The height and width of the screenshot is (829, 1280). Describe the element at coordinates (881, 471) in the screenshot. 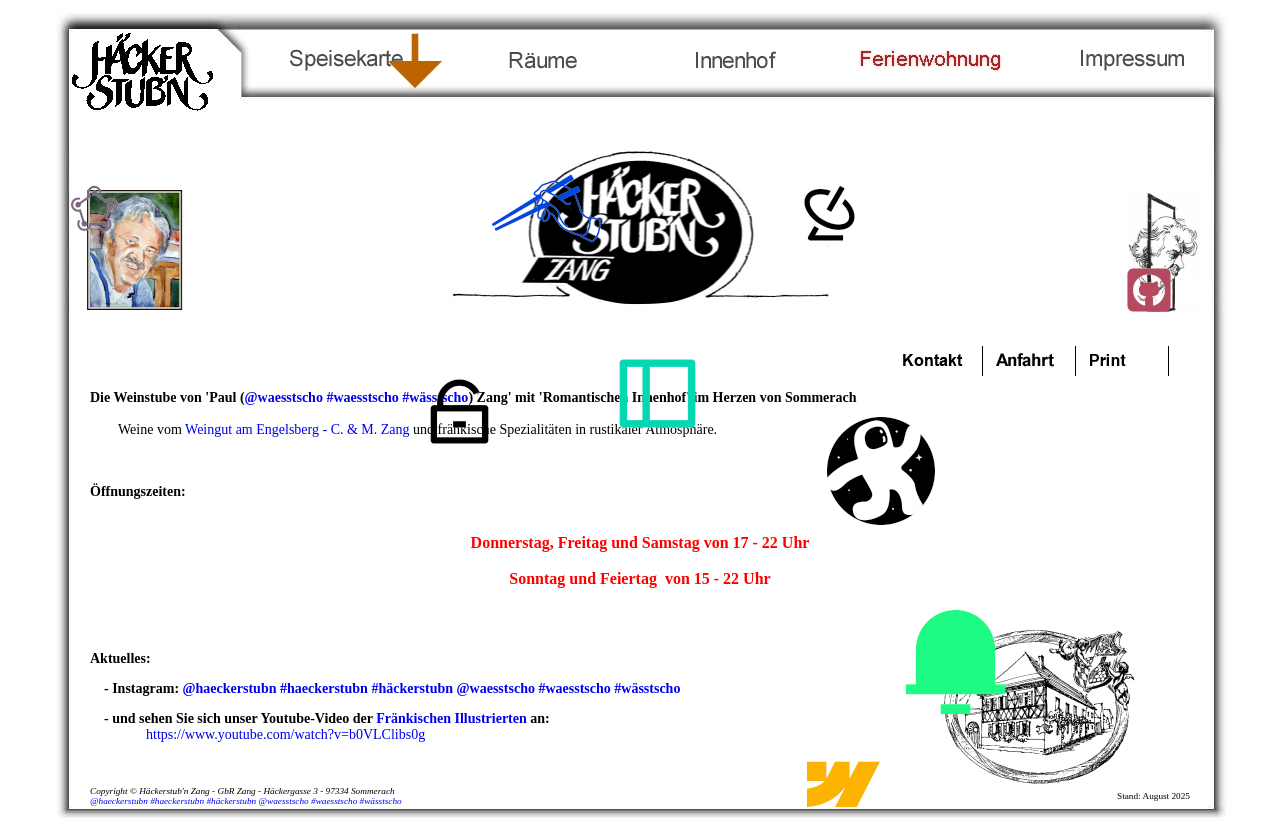

I see `open the odysee app` at that location.